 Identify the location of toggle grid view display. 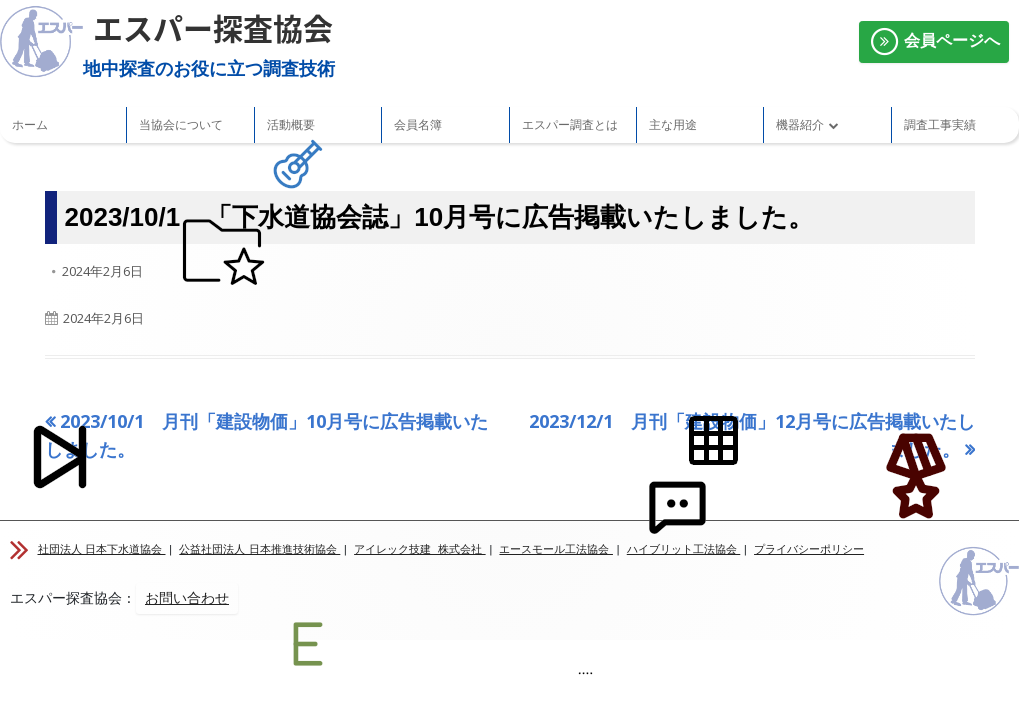
(713, 440).